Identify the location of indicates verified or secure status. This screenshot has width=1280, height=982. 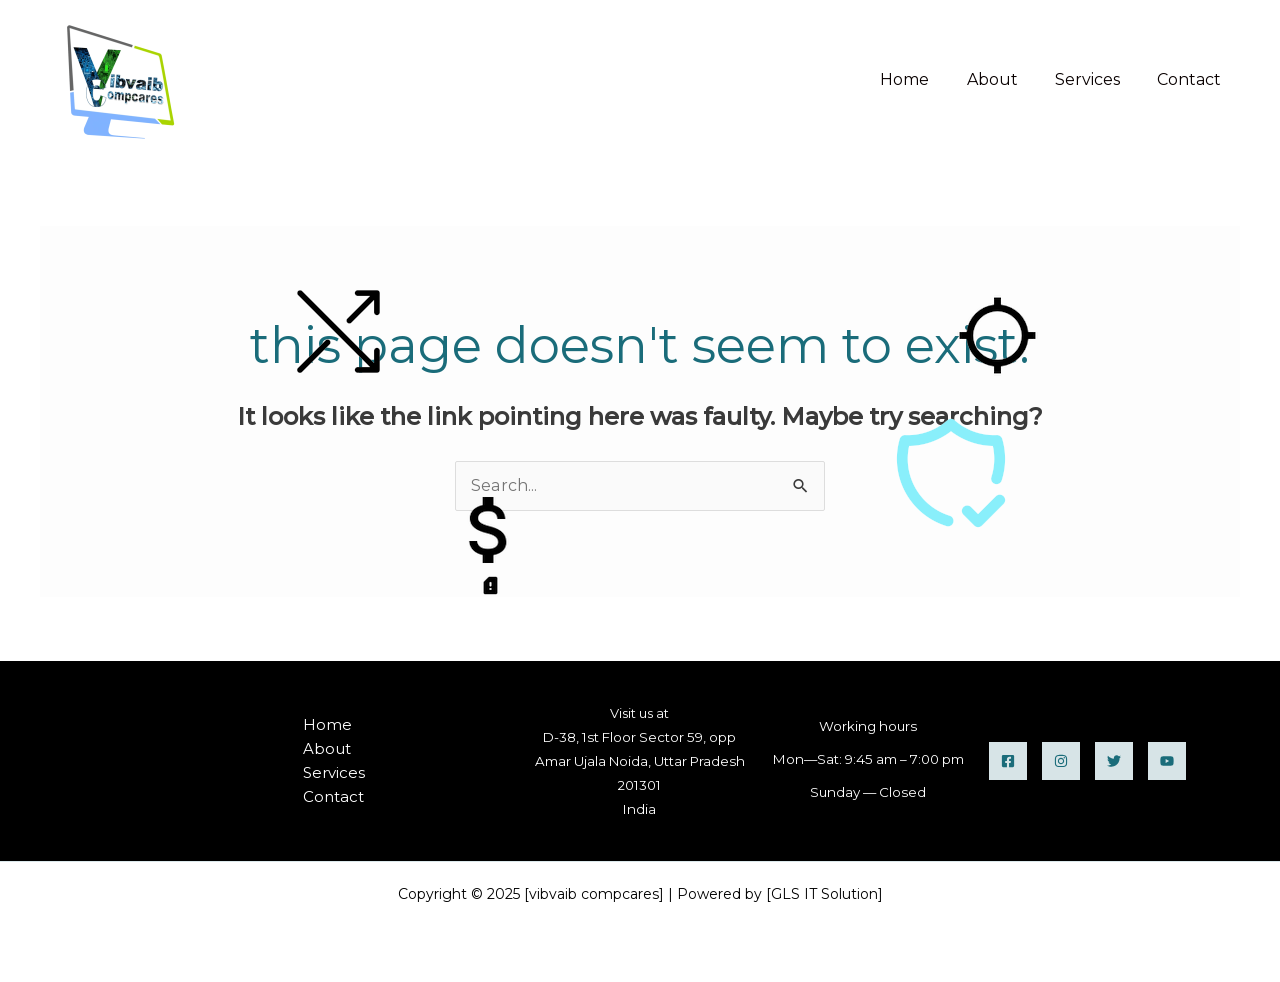
(951, 473).